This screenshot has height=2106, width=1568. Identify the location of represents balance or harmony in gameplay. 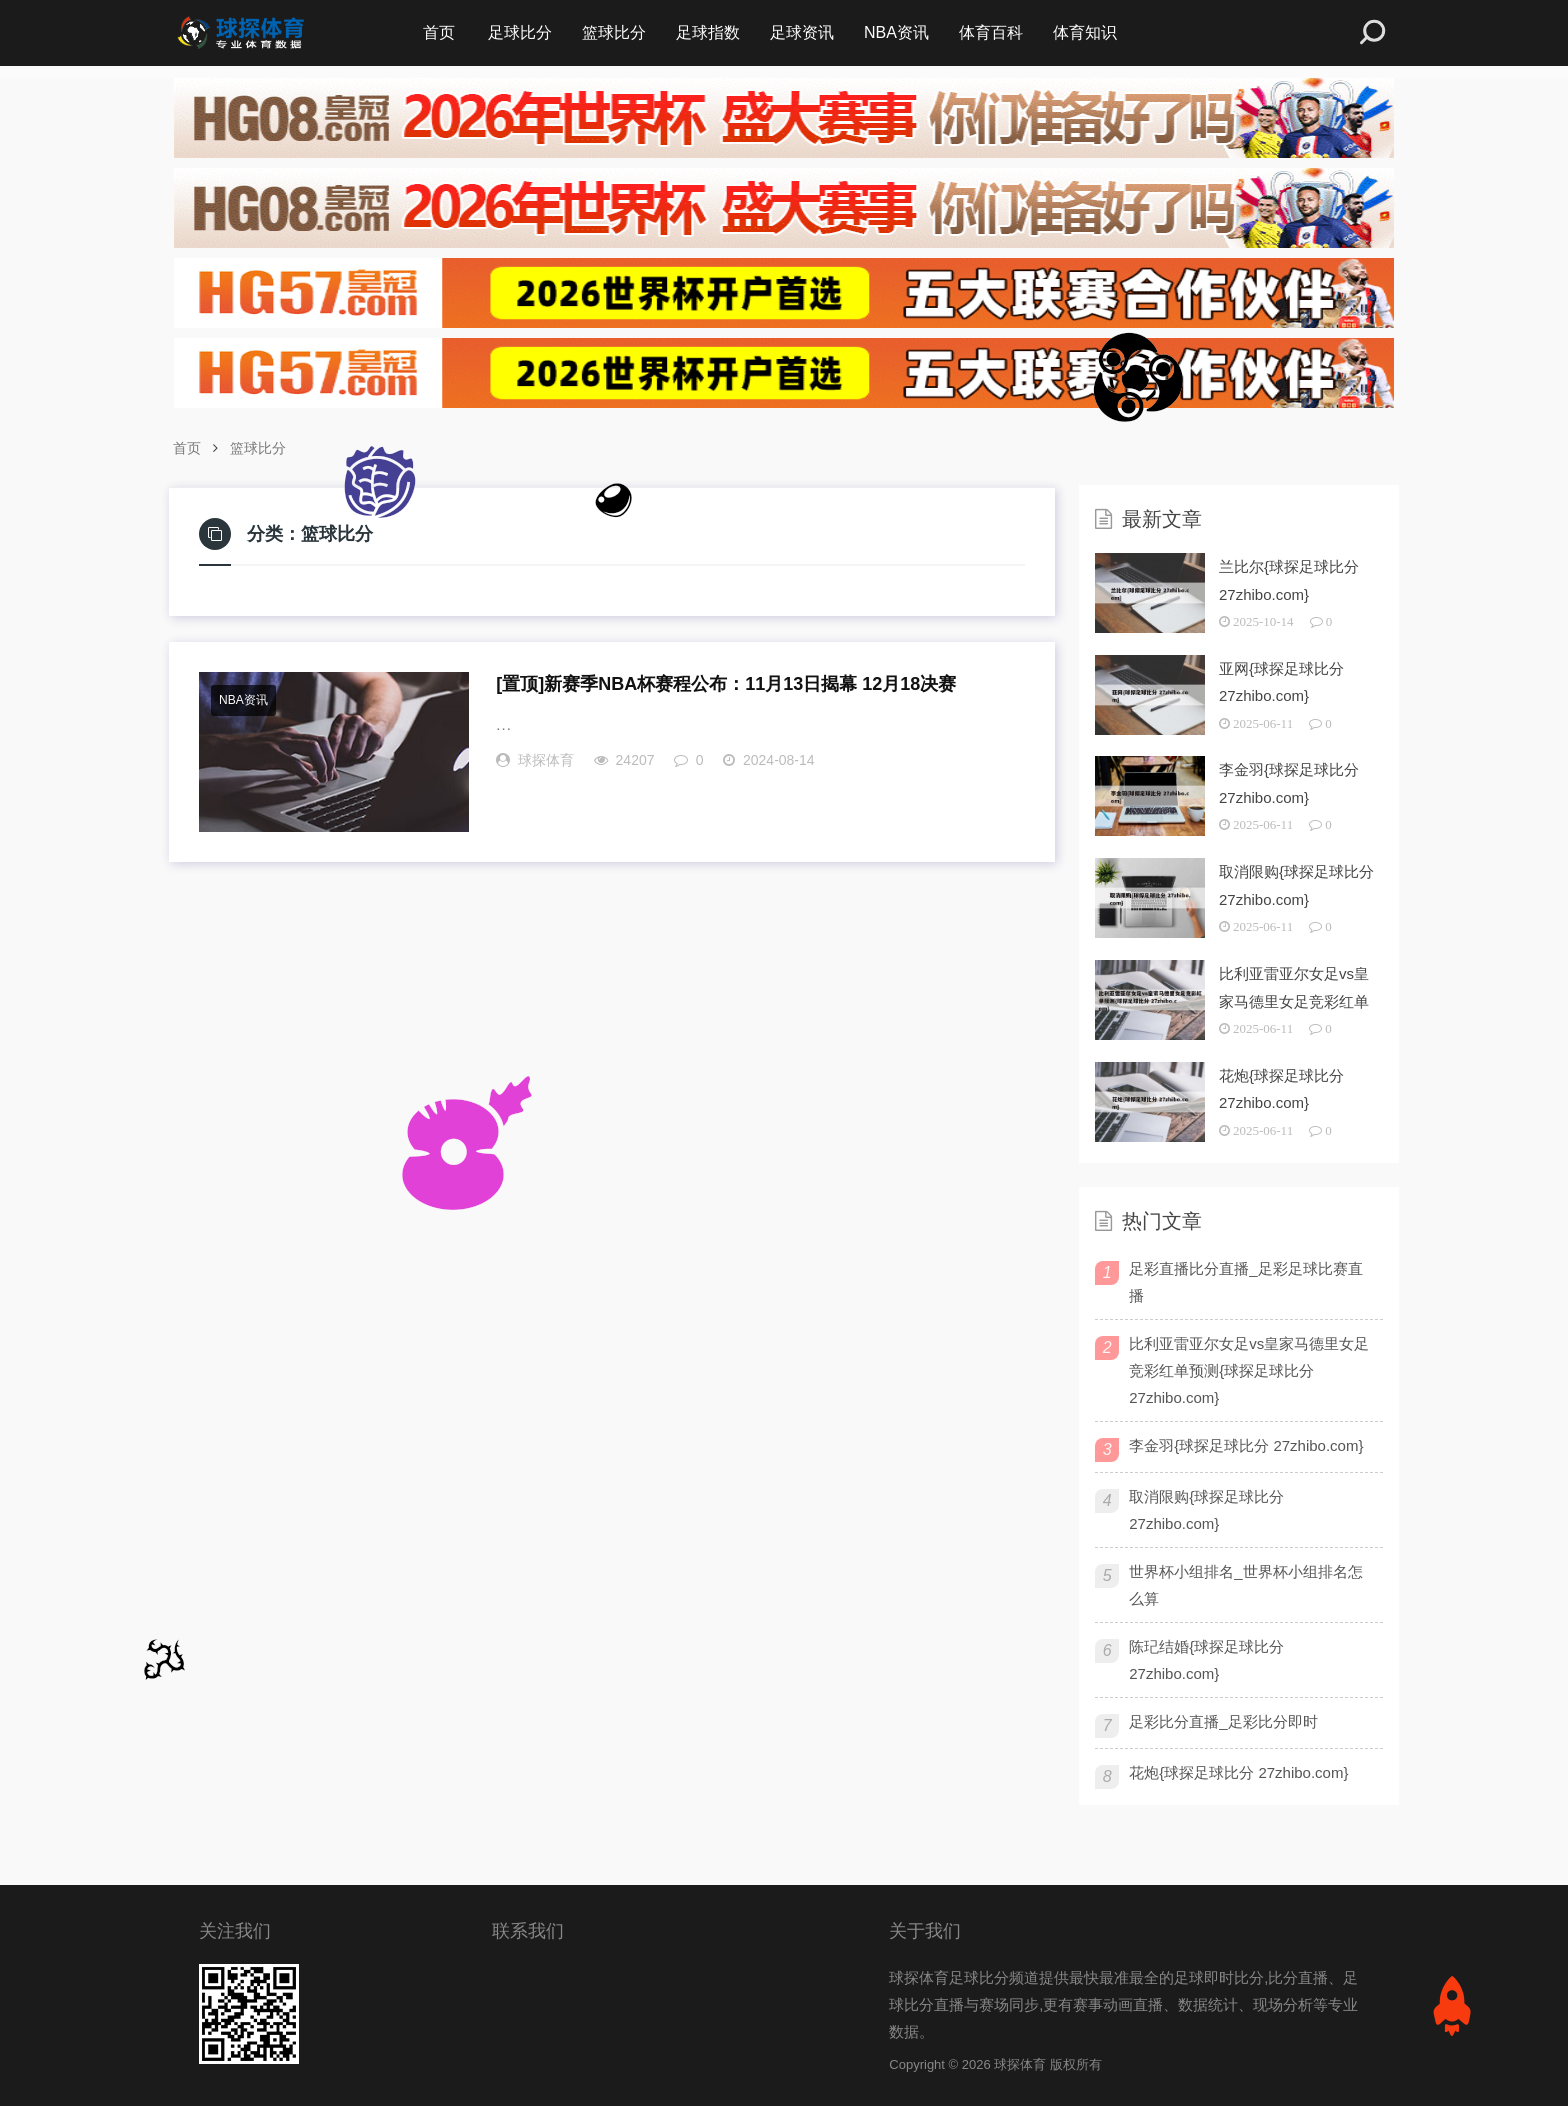
(1138, 377).